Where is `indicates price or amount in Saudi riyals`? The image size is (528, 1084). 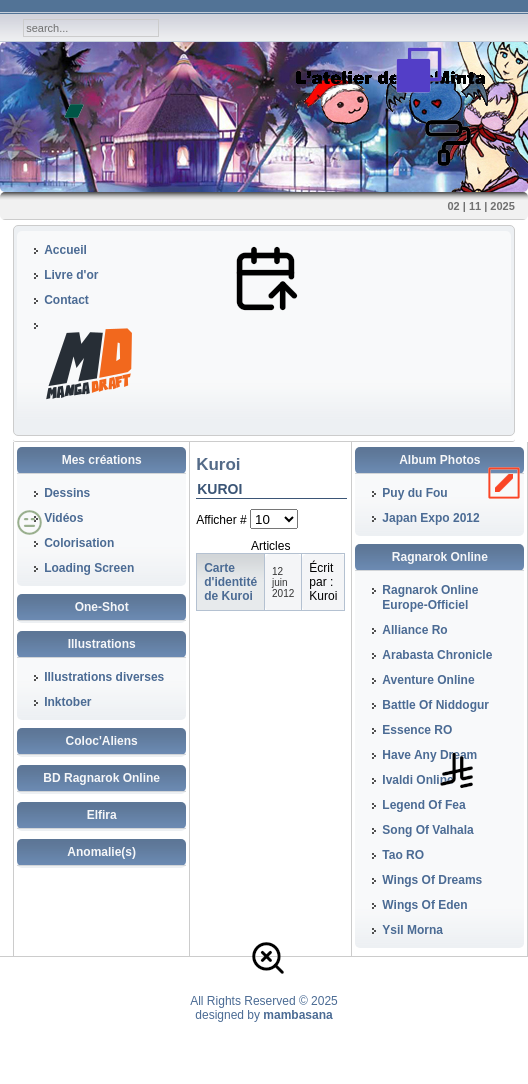 indicates price or amount in Saudi riyals is located at coordinates (457, 771).